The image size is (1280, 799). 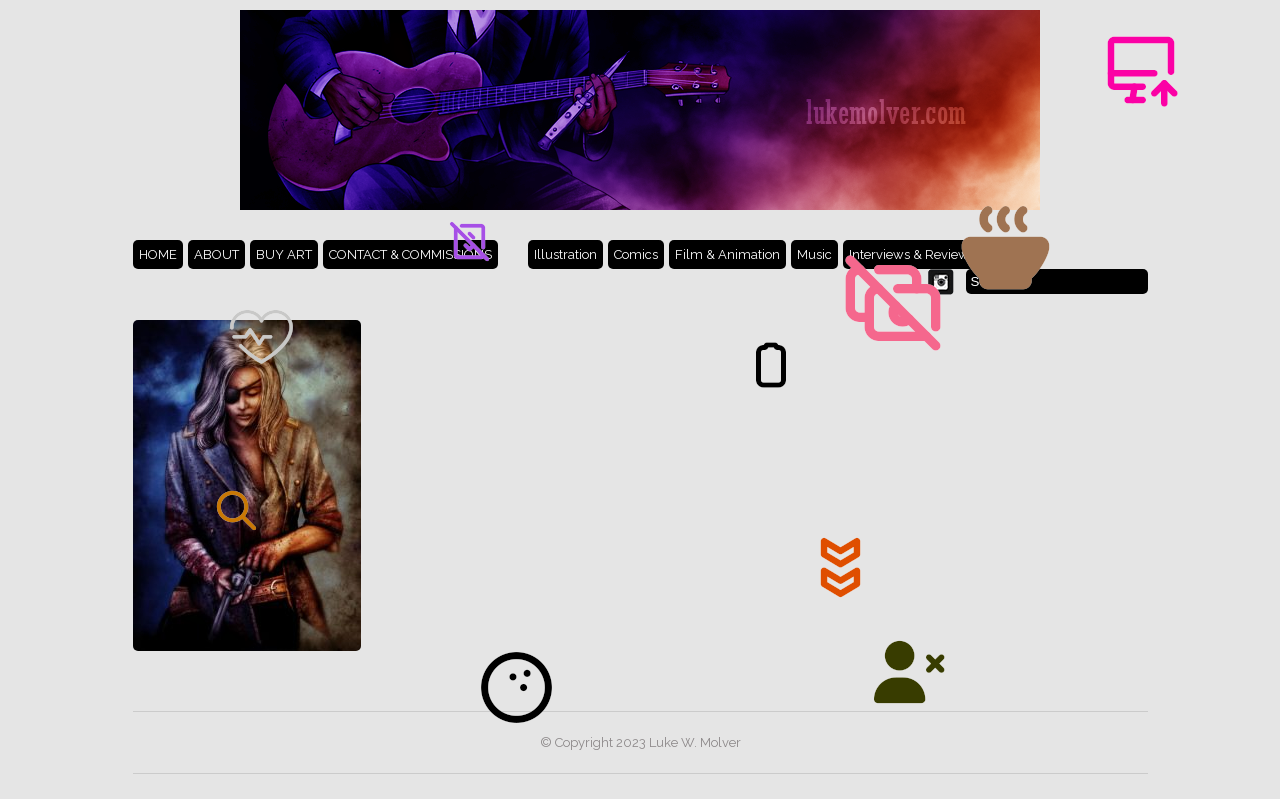 What do you see at coordinates (907, 671) in the screenshot?
I see `remove a user from the list` at bounding box center [907, 671].